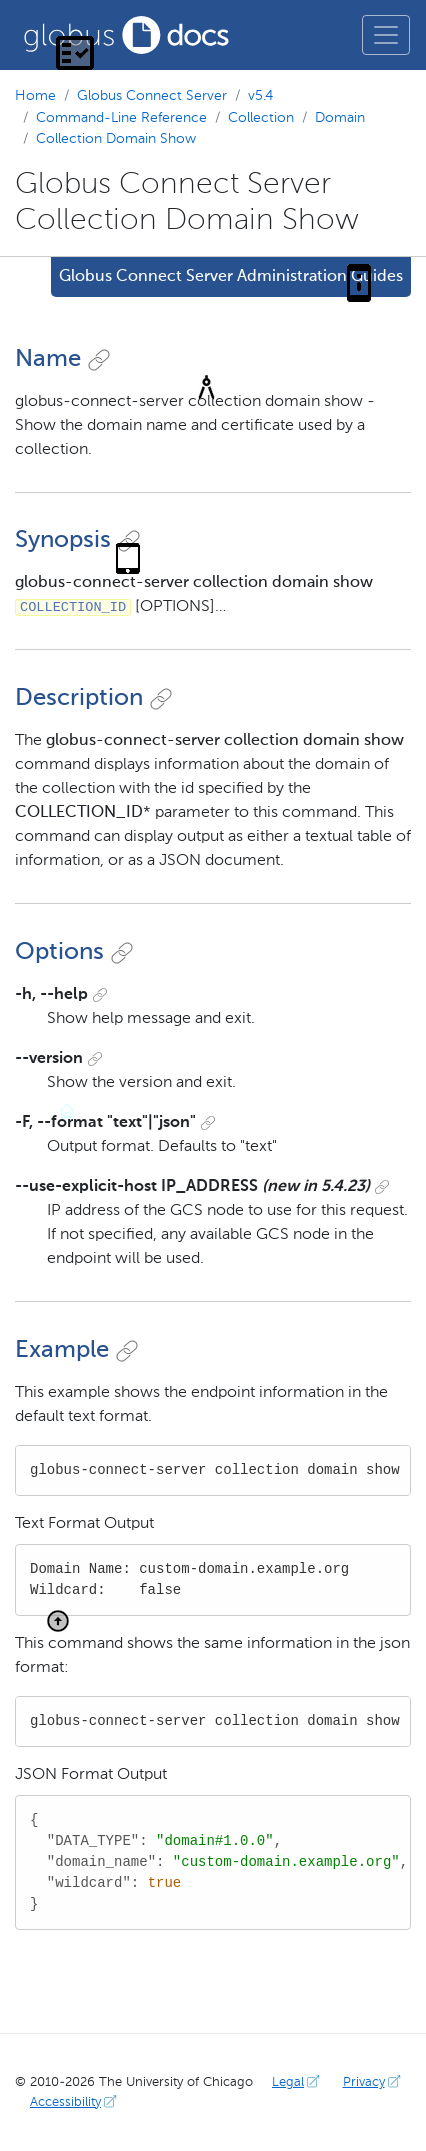 The width and height of the screenshot is (426, 2151). What do you see at coordinates (359, 283) in the screenshot?
I see `view device information` at bounding box center [359, 283].